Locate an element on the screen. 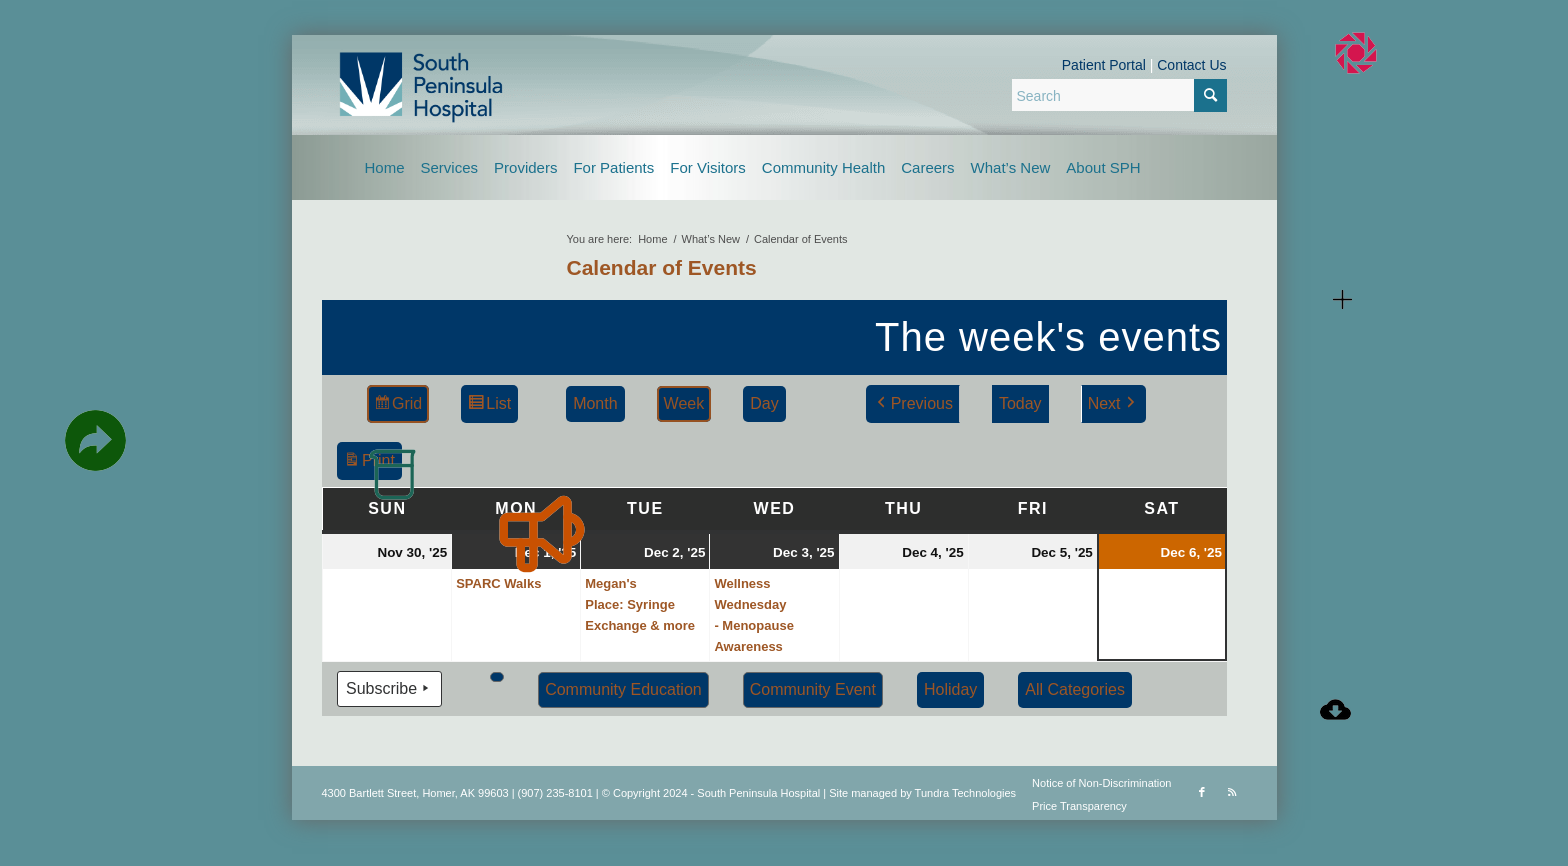  adjust camera aperture settings is located at coordinates (1356, 53).